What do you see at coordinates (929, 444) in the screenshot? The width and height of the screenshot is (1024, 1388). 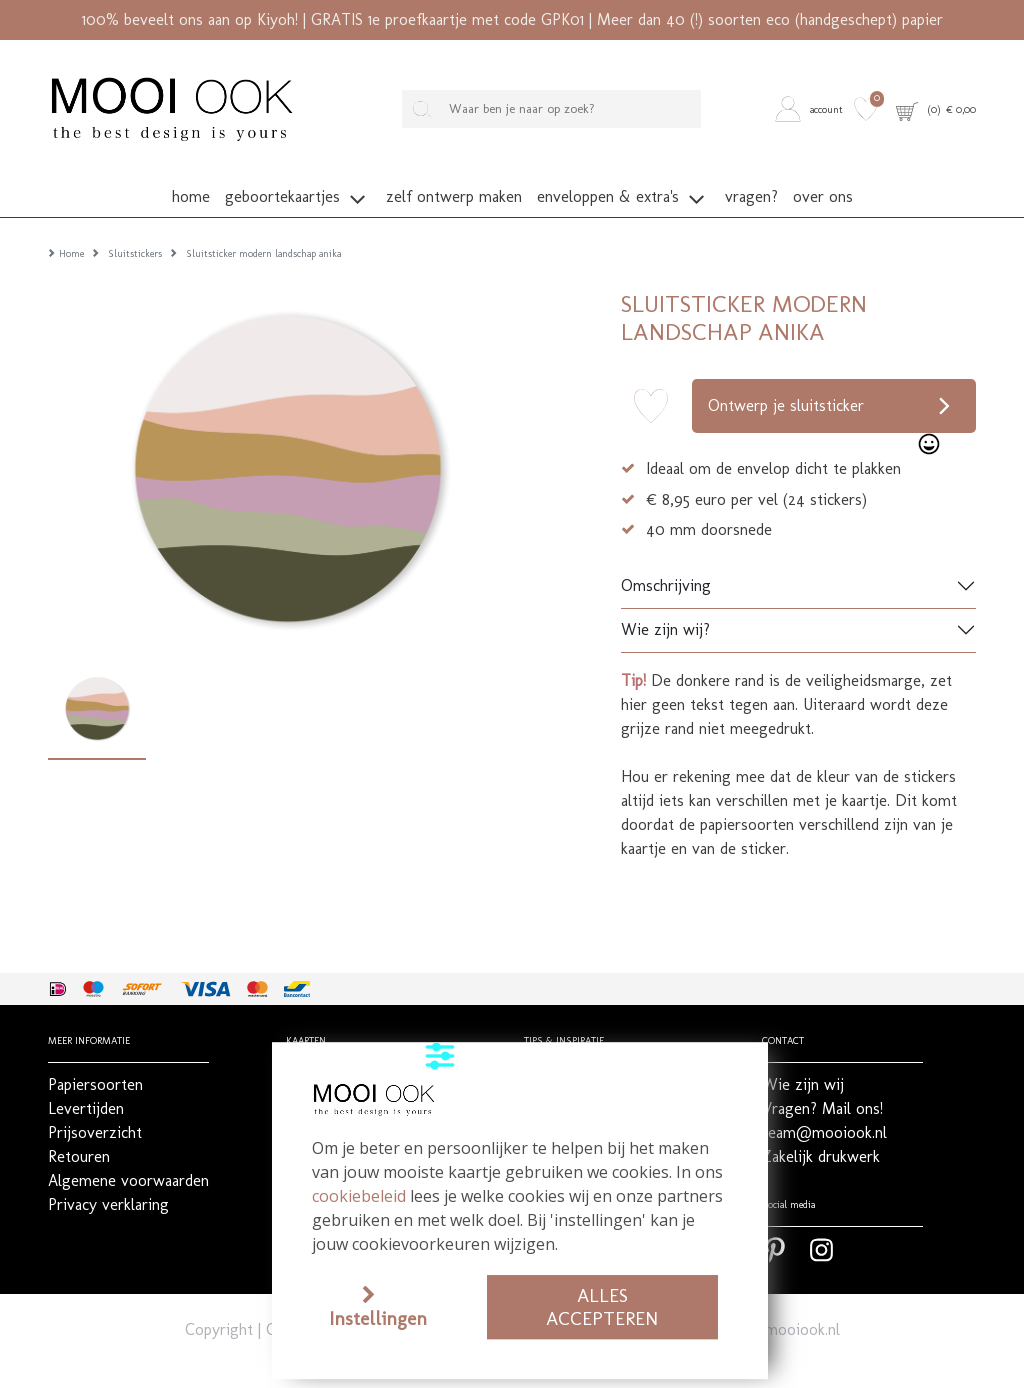 I see `react with a happy expression` at bounding box center [929, 444].